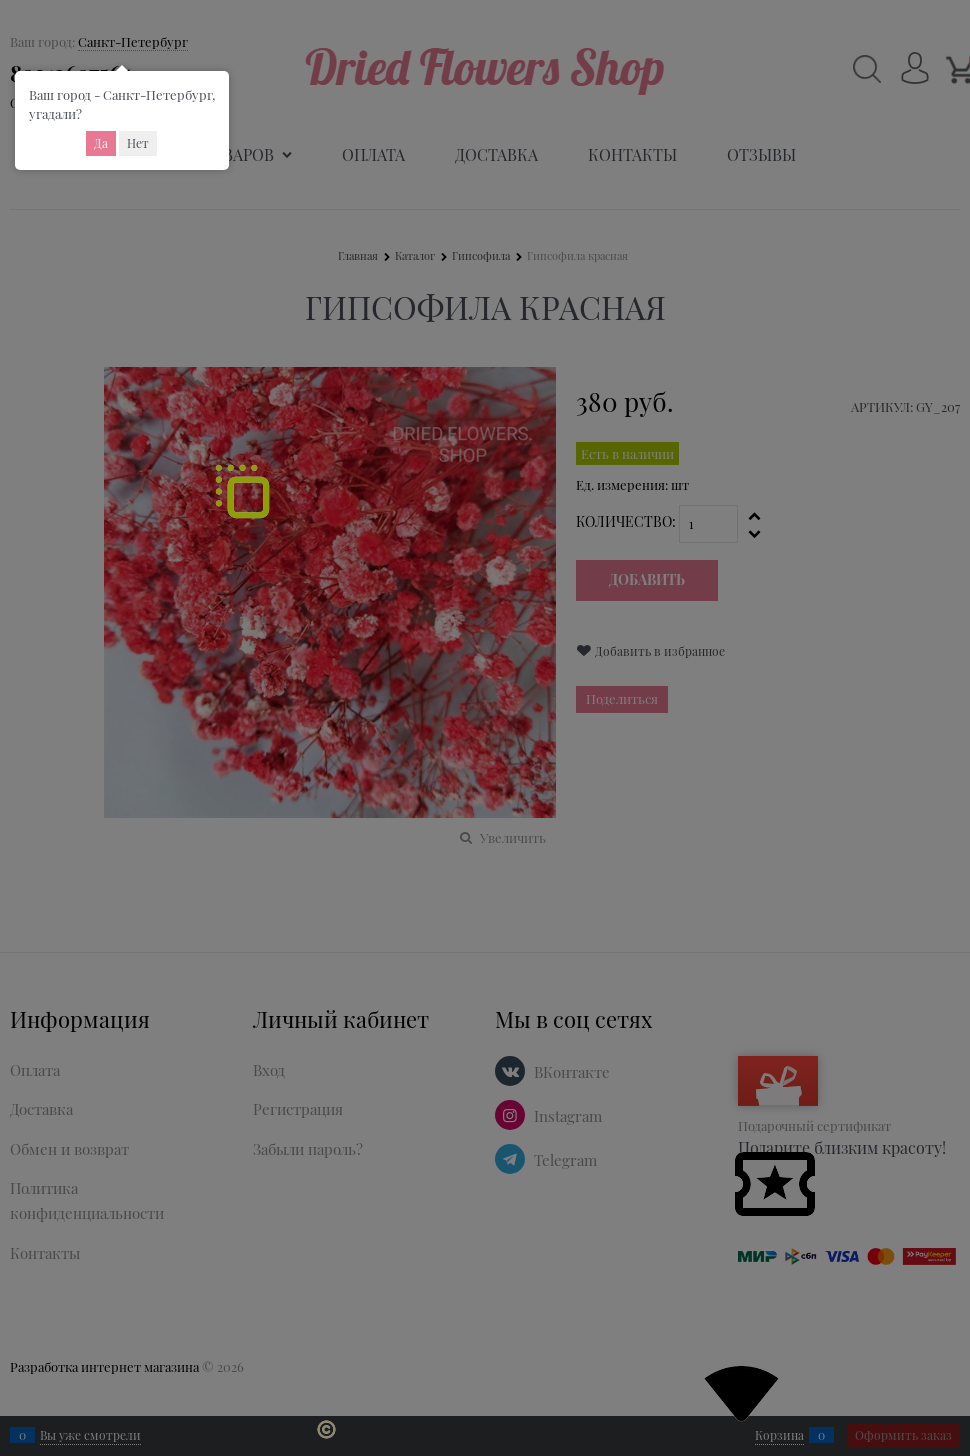  What do you see at coordinates (775, 1184) in the screenshot?
I see `view local events or activities` at bounding box center [775, 1184].